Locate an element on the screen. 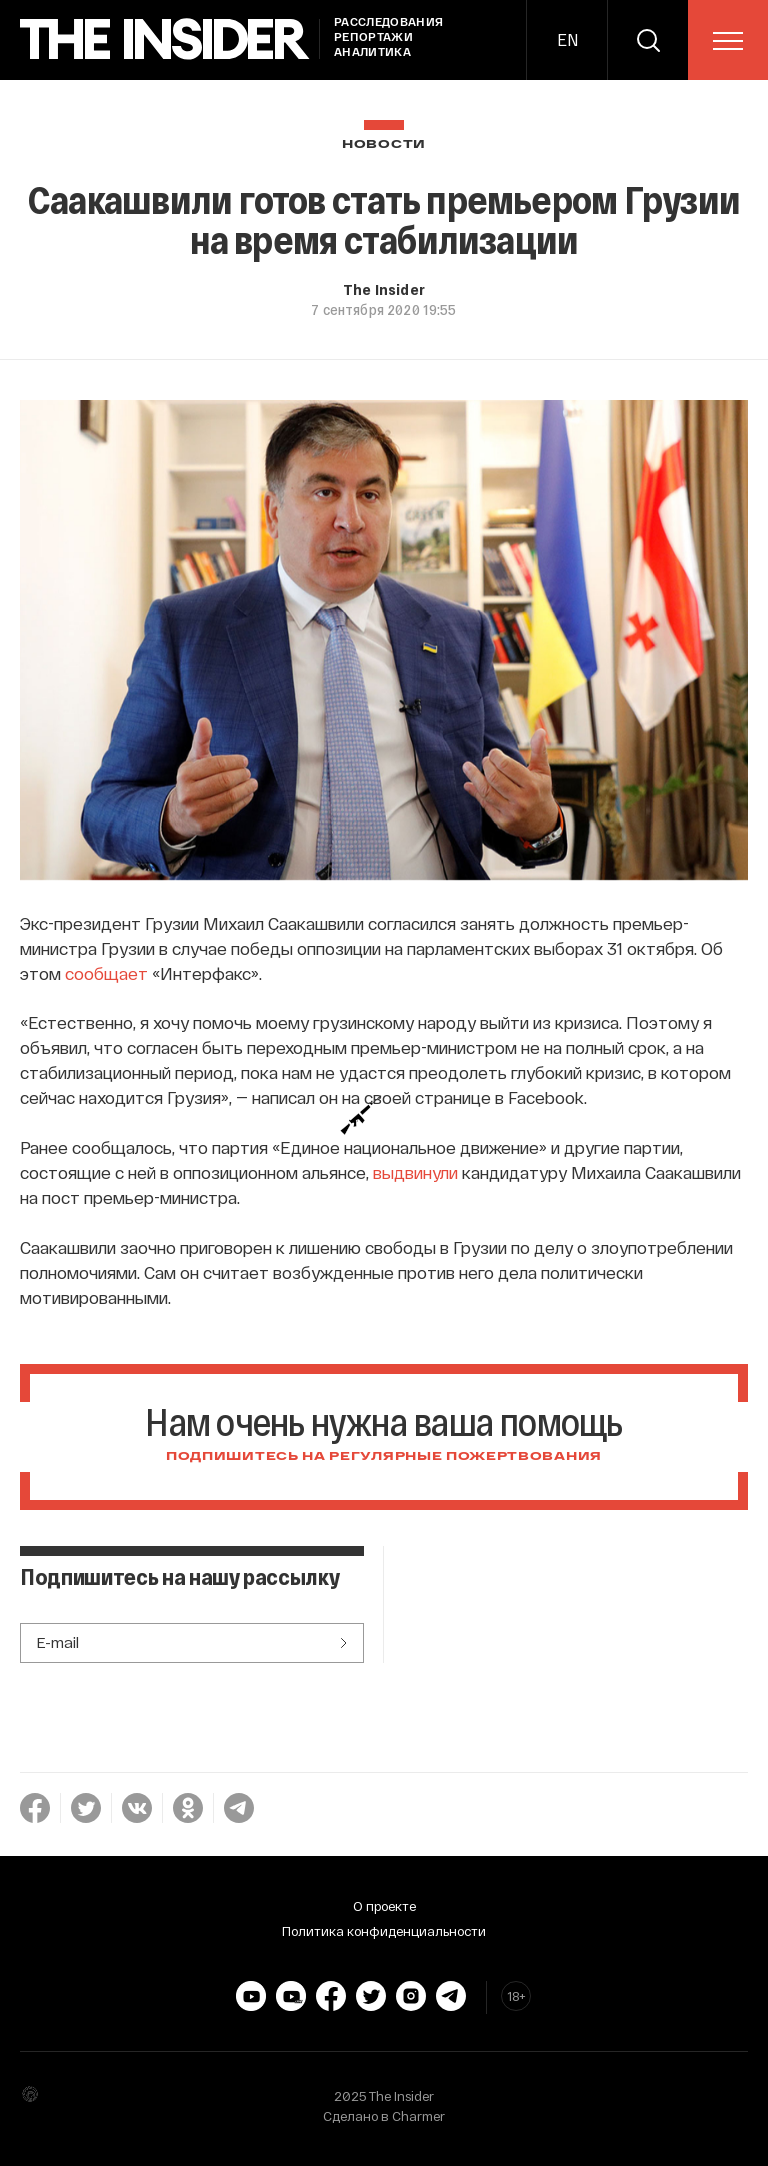  activate sonic or speed boost ability is located at coordinates (30, 2094).